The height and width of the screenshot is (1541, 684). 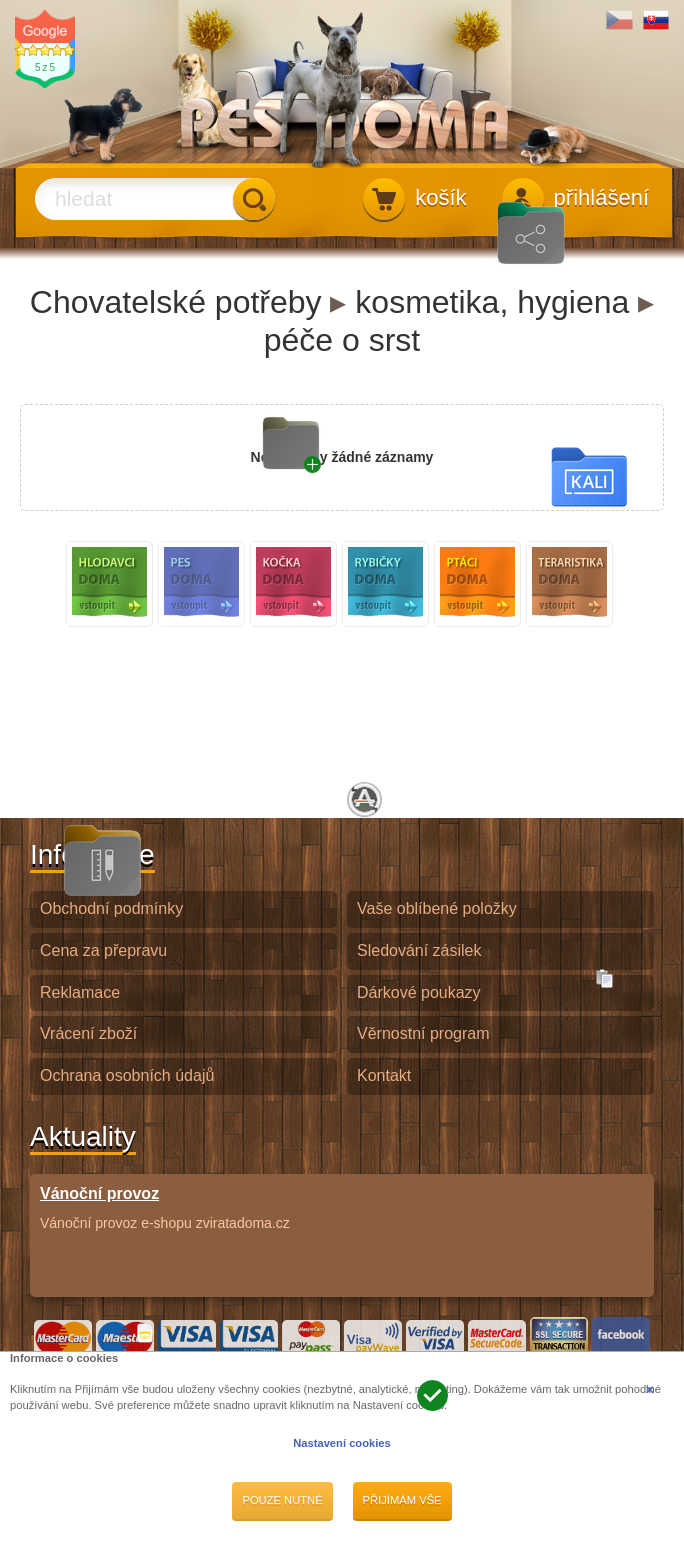 What do you see at coordinates (432, 1395) in the screenshot?
I see `confirm or accept an action` at bounding box center [432, 1395].